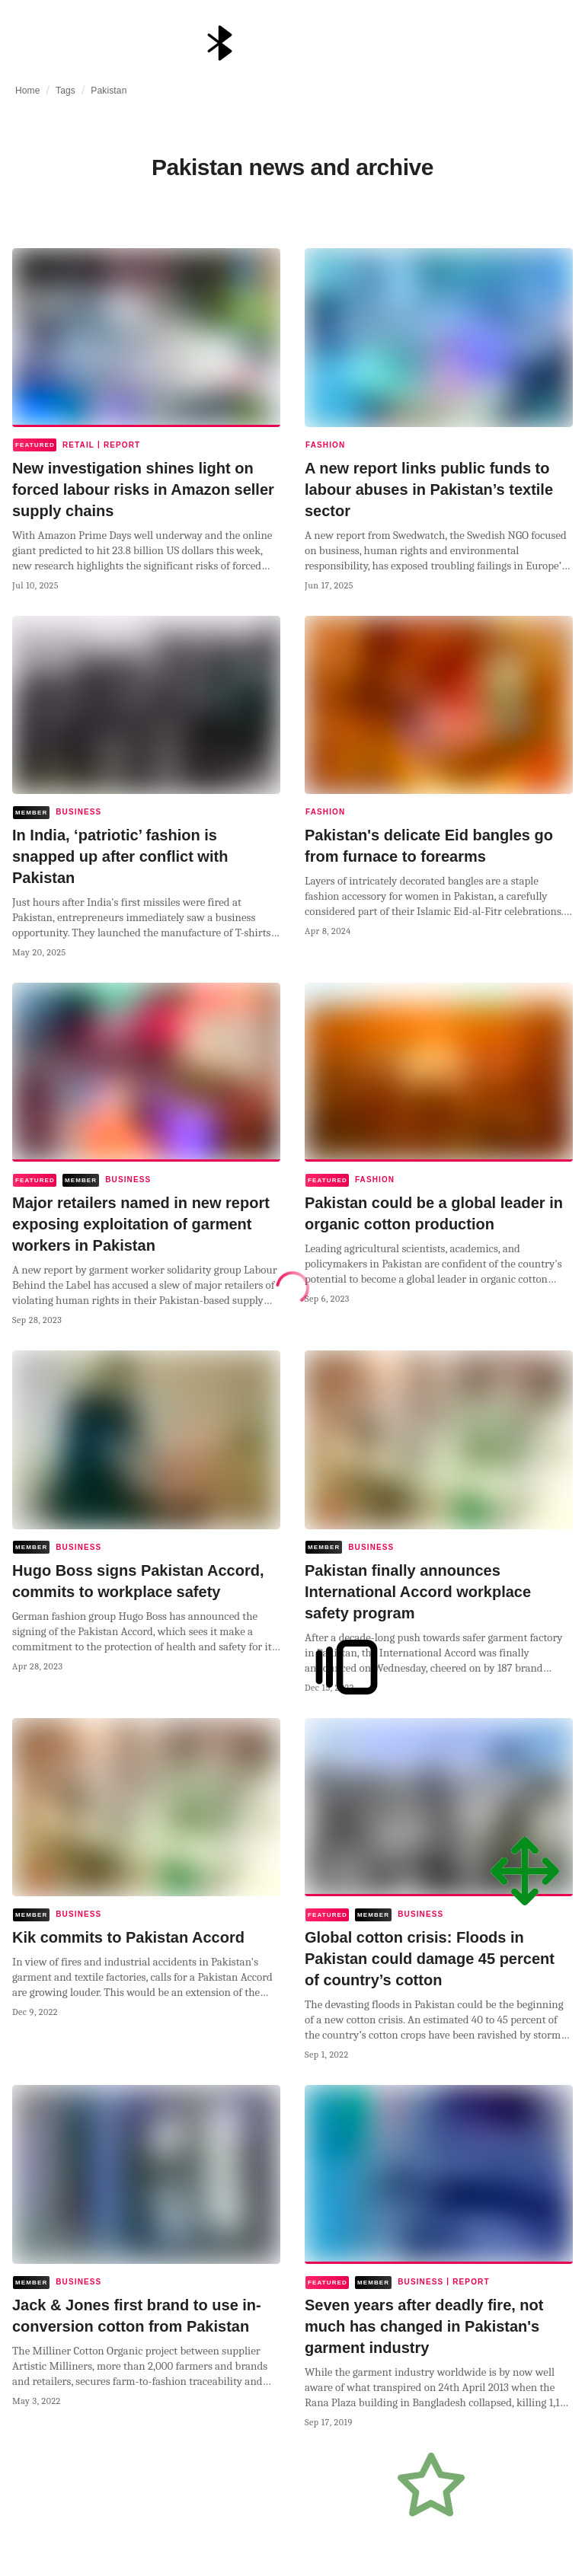 The height and width of the screenshot is (2576, 585). I want to click on move or reposition an element, so click(525, 1871).